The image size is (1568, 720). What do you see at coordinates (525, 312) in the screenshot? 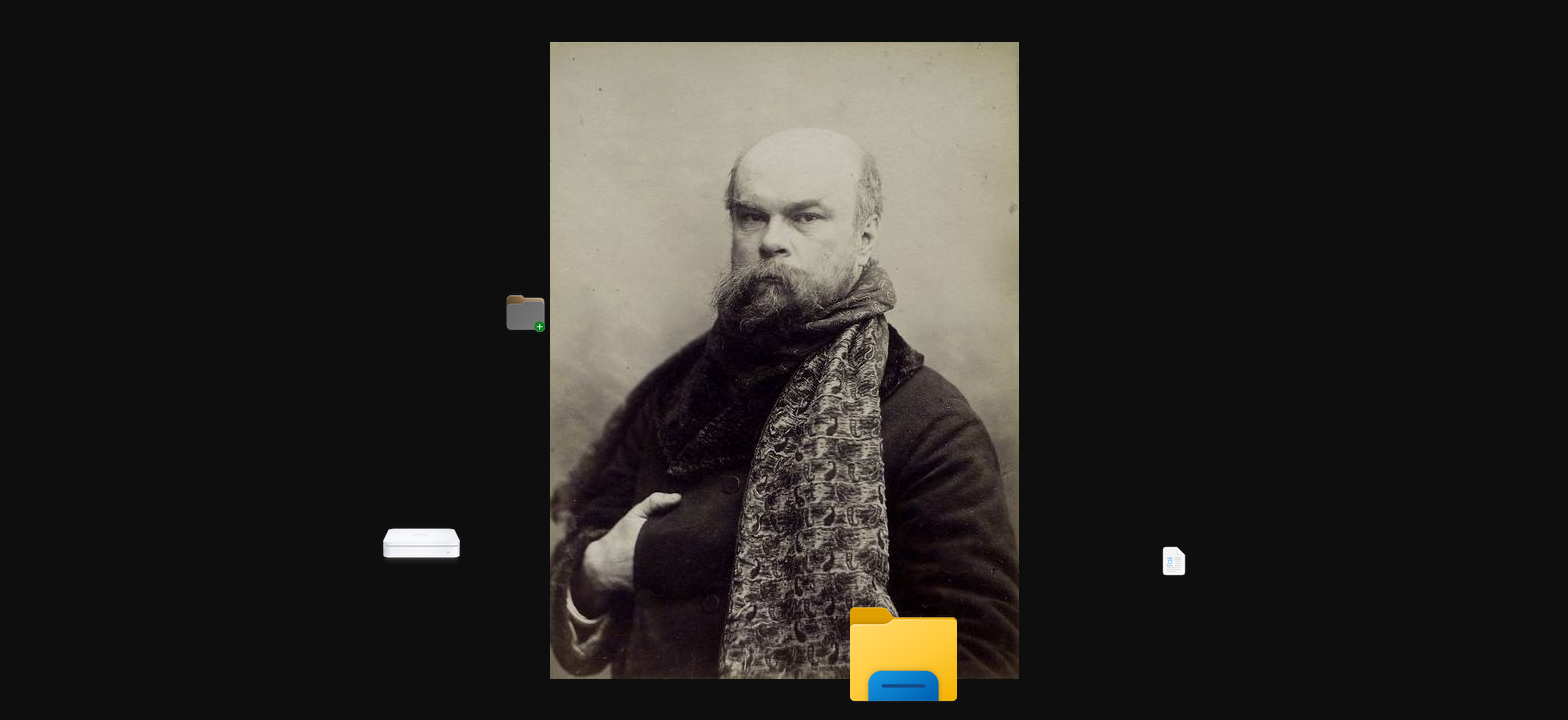
I see `create a new folder` at bounding box center [525, 312].